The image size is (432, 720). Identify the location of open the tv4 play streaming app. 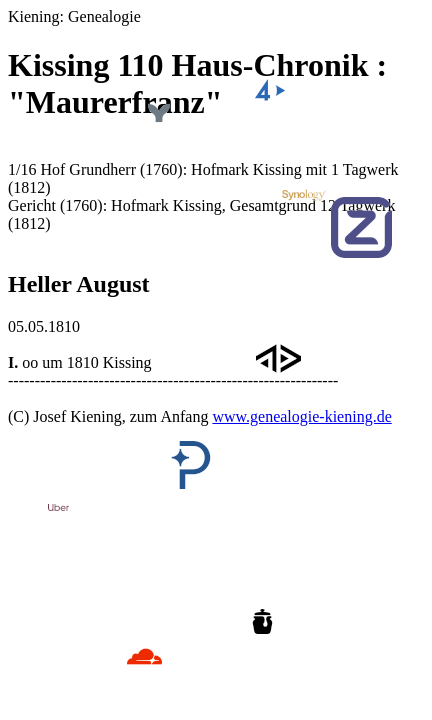
(270, 90).